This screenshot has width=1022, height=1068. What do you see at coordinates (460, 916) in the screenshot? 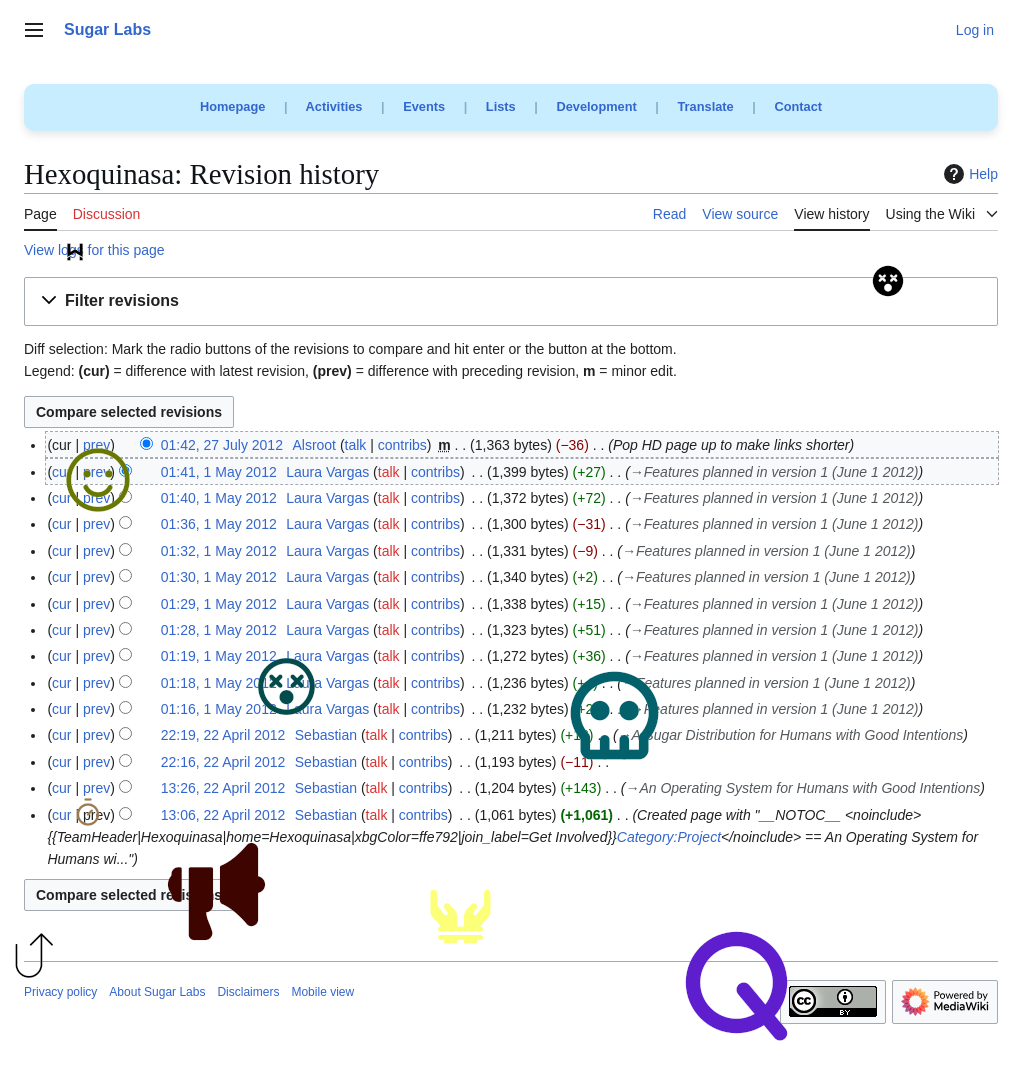
I see `indicates restricted or bound user permissions` at bounding box center [460, 916].